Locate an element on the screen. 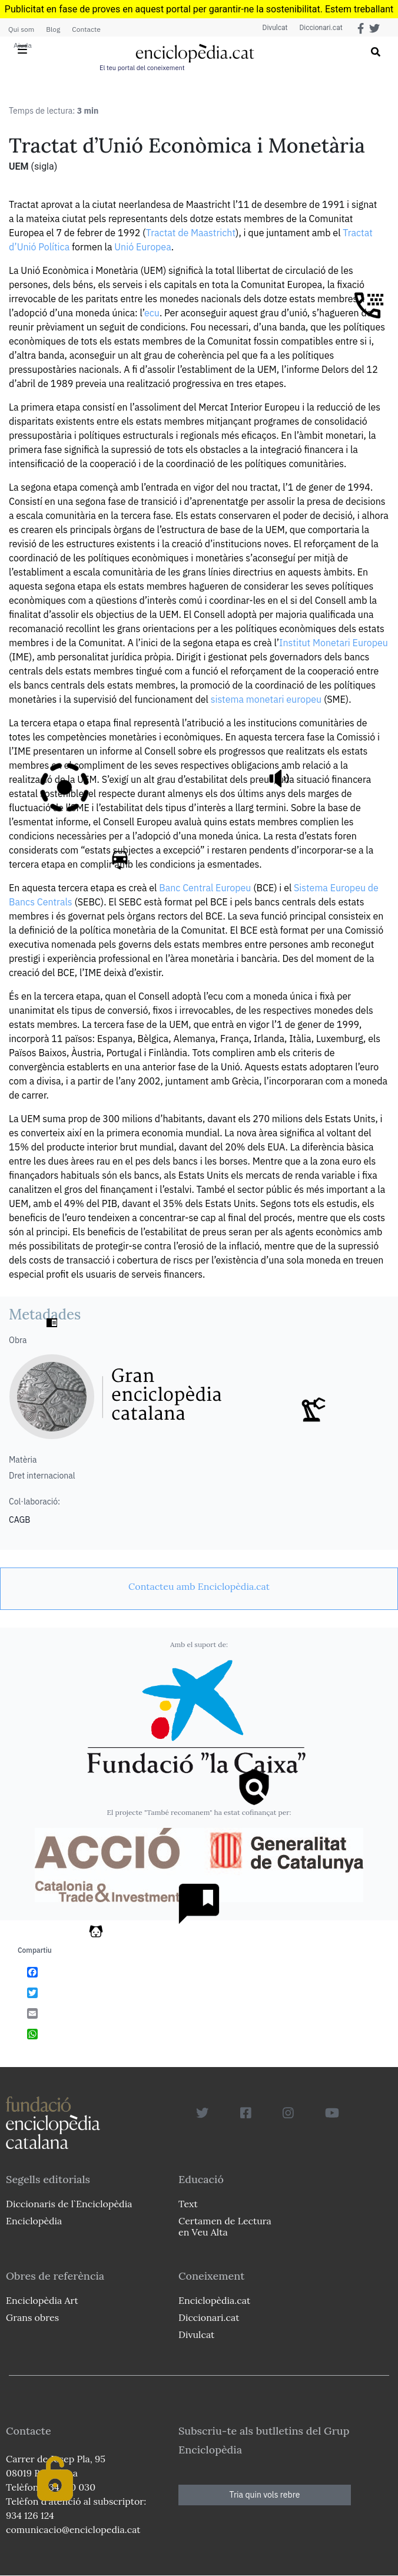 This screenshot has width=398, height=2576. access pet-related features or settings is located at coordinates (96, 1932).